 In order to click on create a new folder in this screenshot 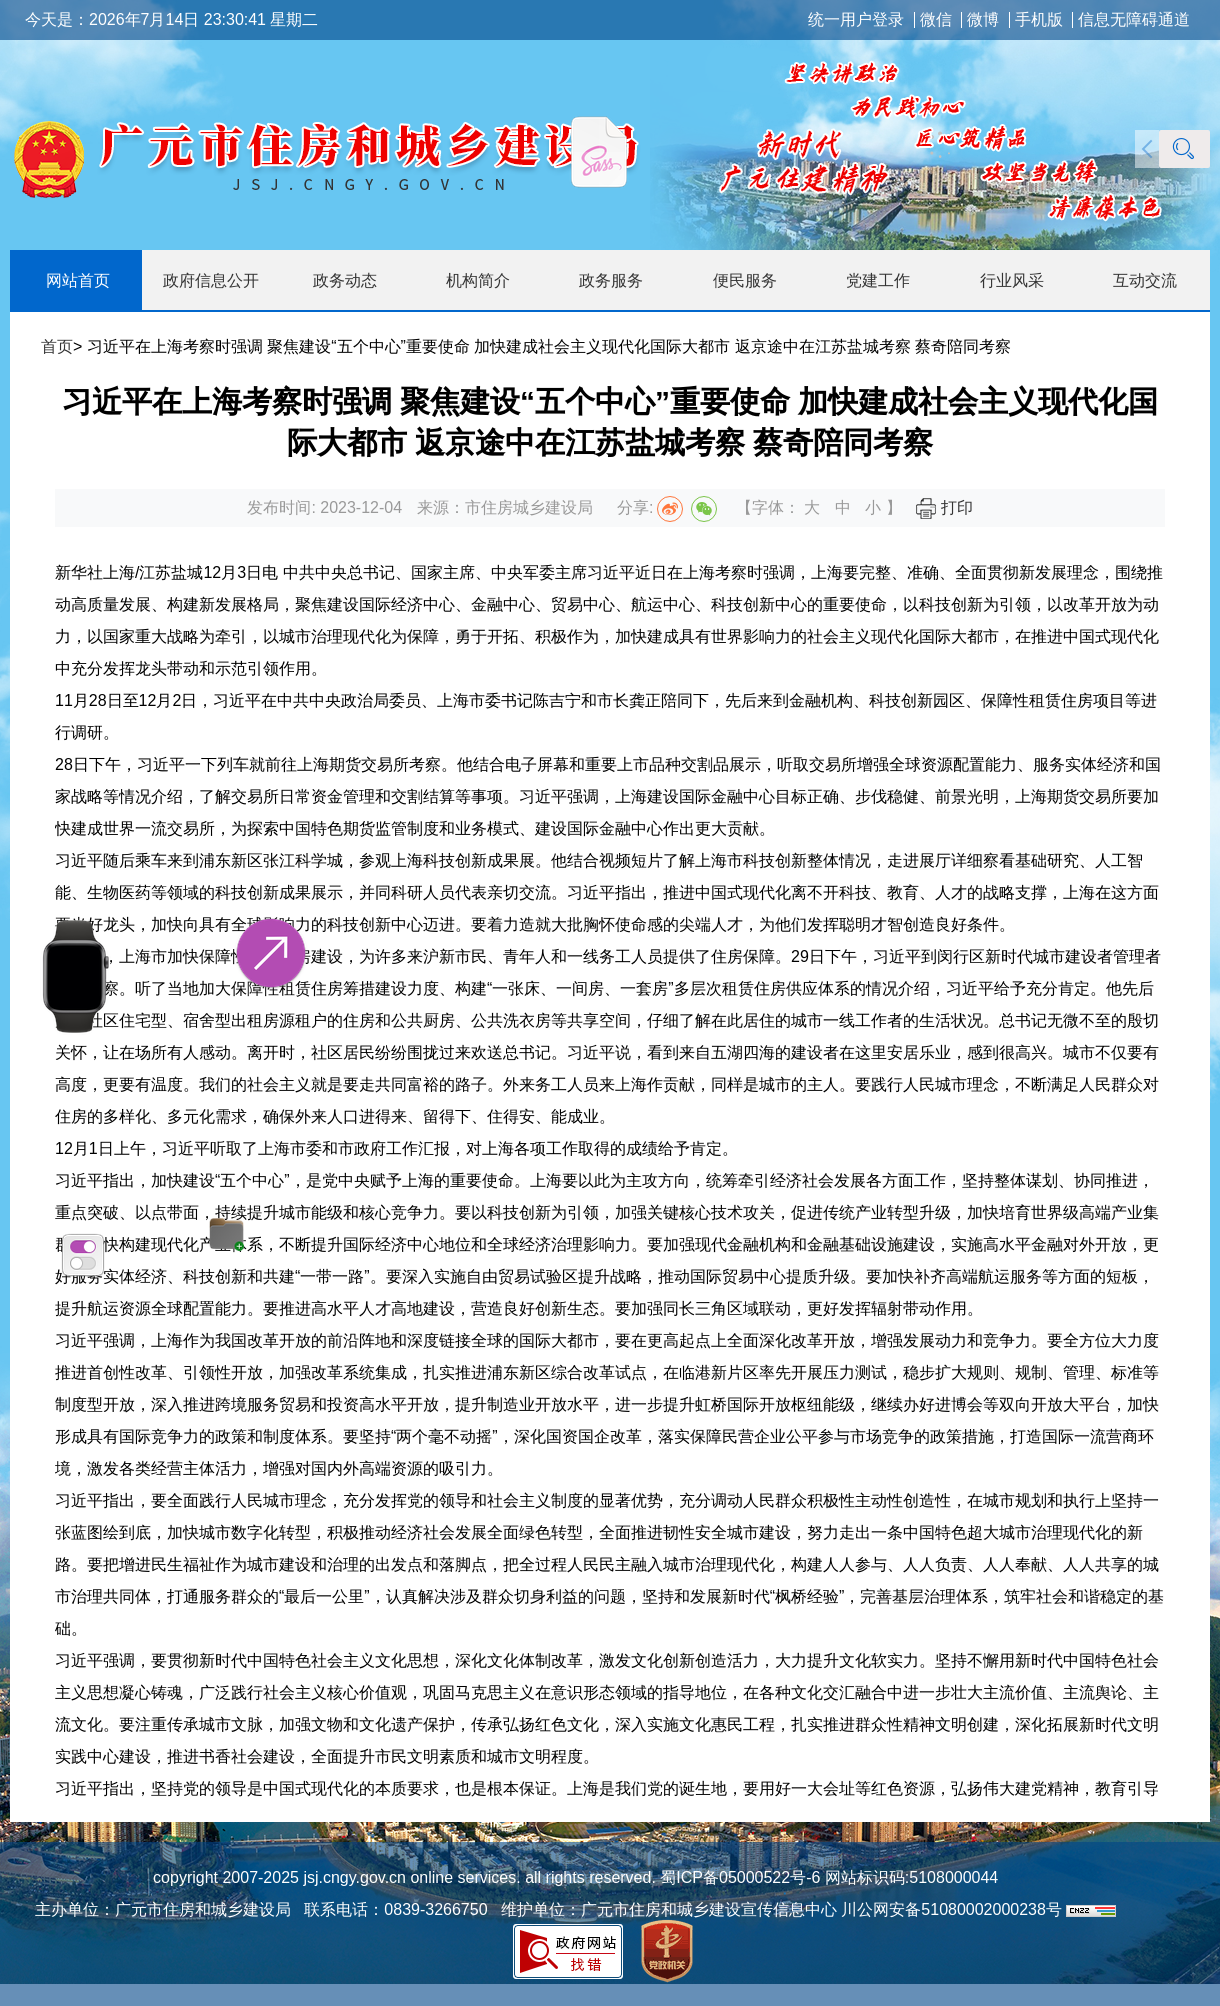, I will do `click(226, 1233)`.